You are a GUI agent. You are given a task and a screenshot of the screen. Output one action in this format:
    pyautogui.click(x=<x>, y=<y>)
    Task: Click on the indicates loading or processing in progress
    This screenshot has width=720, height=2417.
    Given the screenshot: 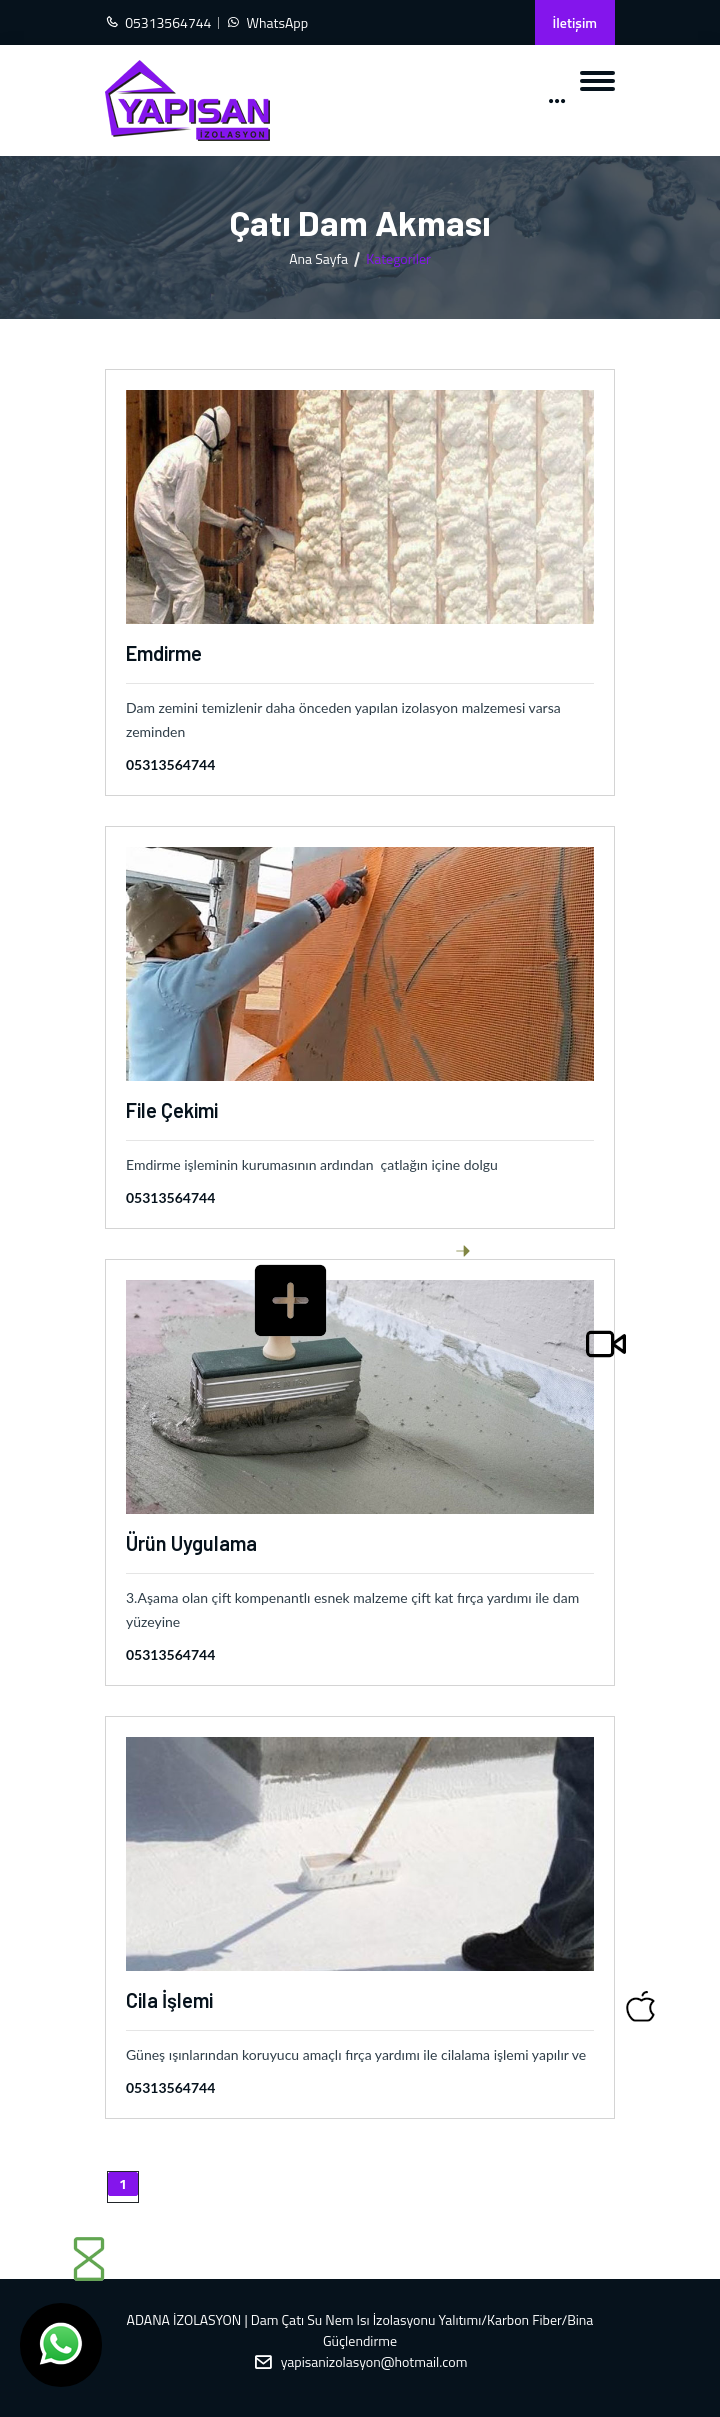 What is the action you would take?
    pyautogui.click(x=89, y=2259)
    